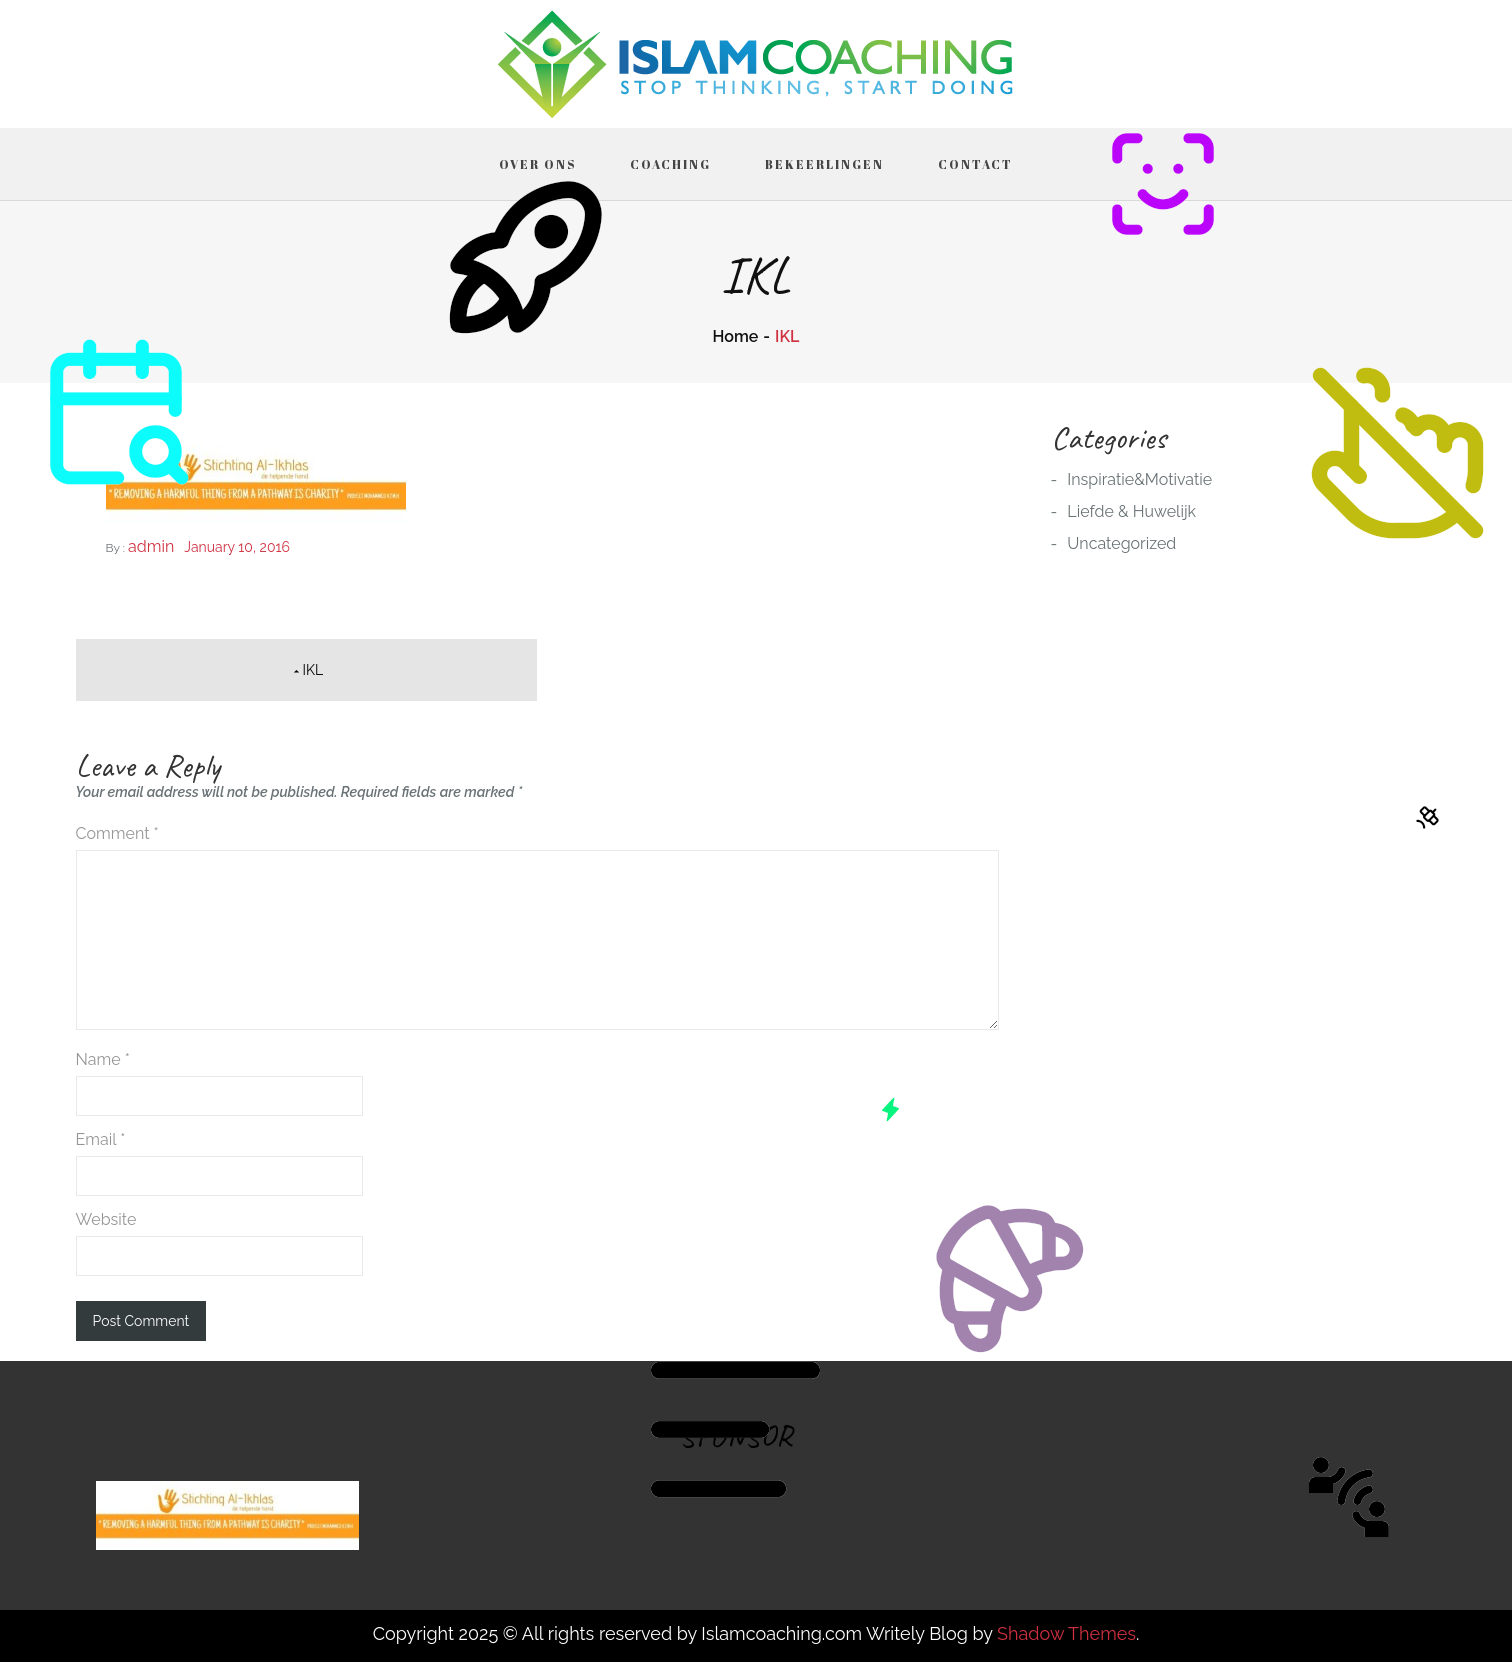 The height and width of the screenshot is (1662, 1512). What do you see at coordinates (735, 1429) in the screenshot?
I see `align text to the start of the line` at bounding box center [735, 1429].